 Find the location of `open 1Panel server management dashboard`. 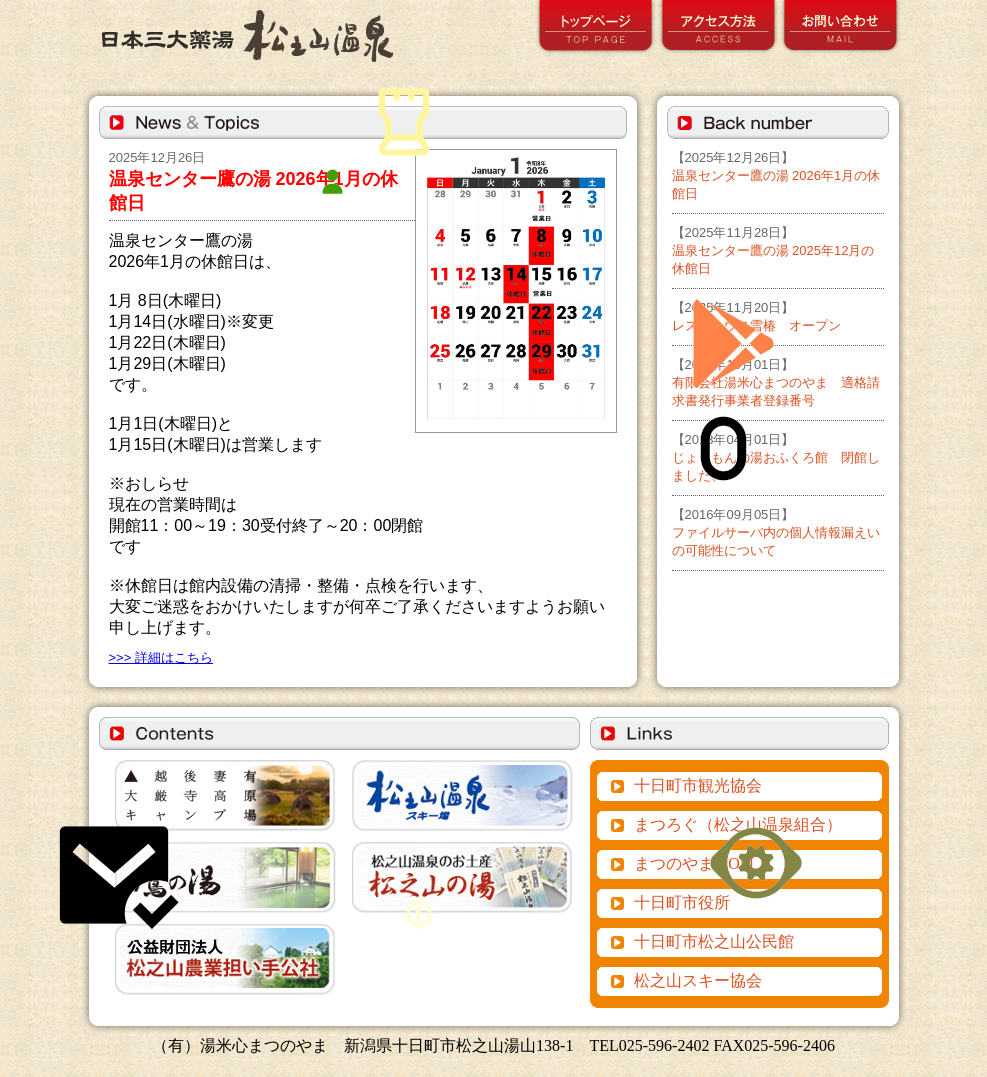

open 1Panel server management dashboard is located at coordinates (419, 914).